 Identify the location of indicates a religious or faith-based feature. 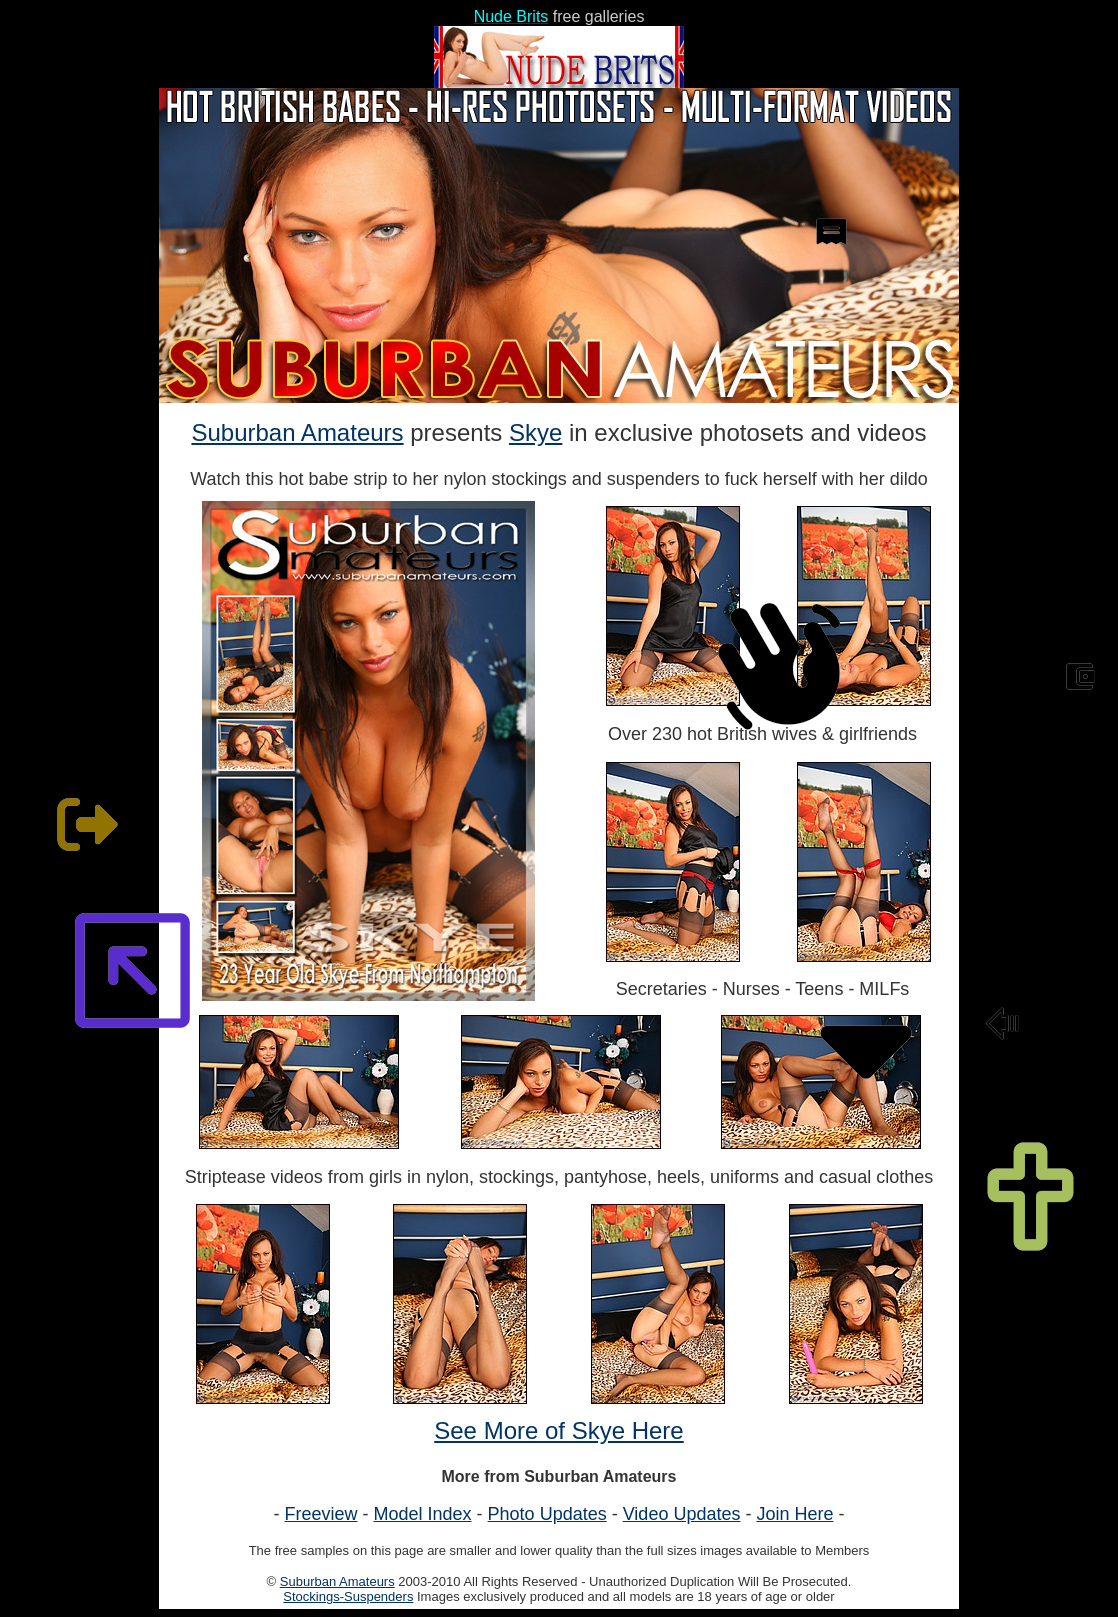
(1030, 1196).